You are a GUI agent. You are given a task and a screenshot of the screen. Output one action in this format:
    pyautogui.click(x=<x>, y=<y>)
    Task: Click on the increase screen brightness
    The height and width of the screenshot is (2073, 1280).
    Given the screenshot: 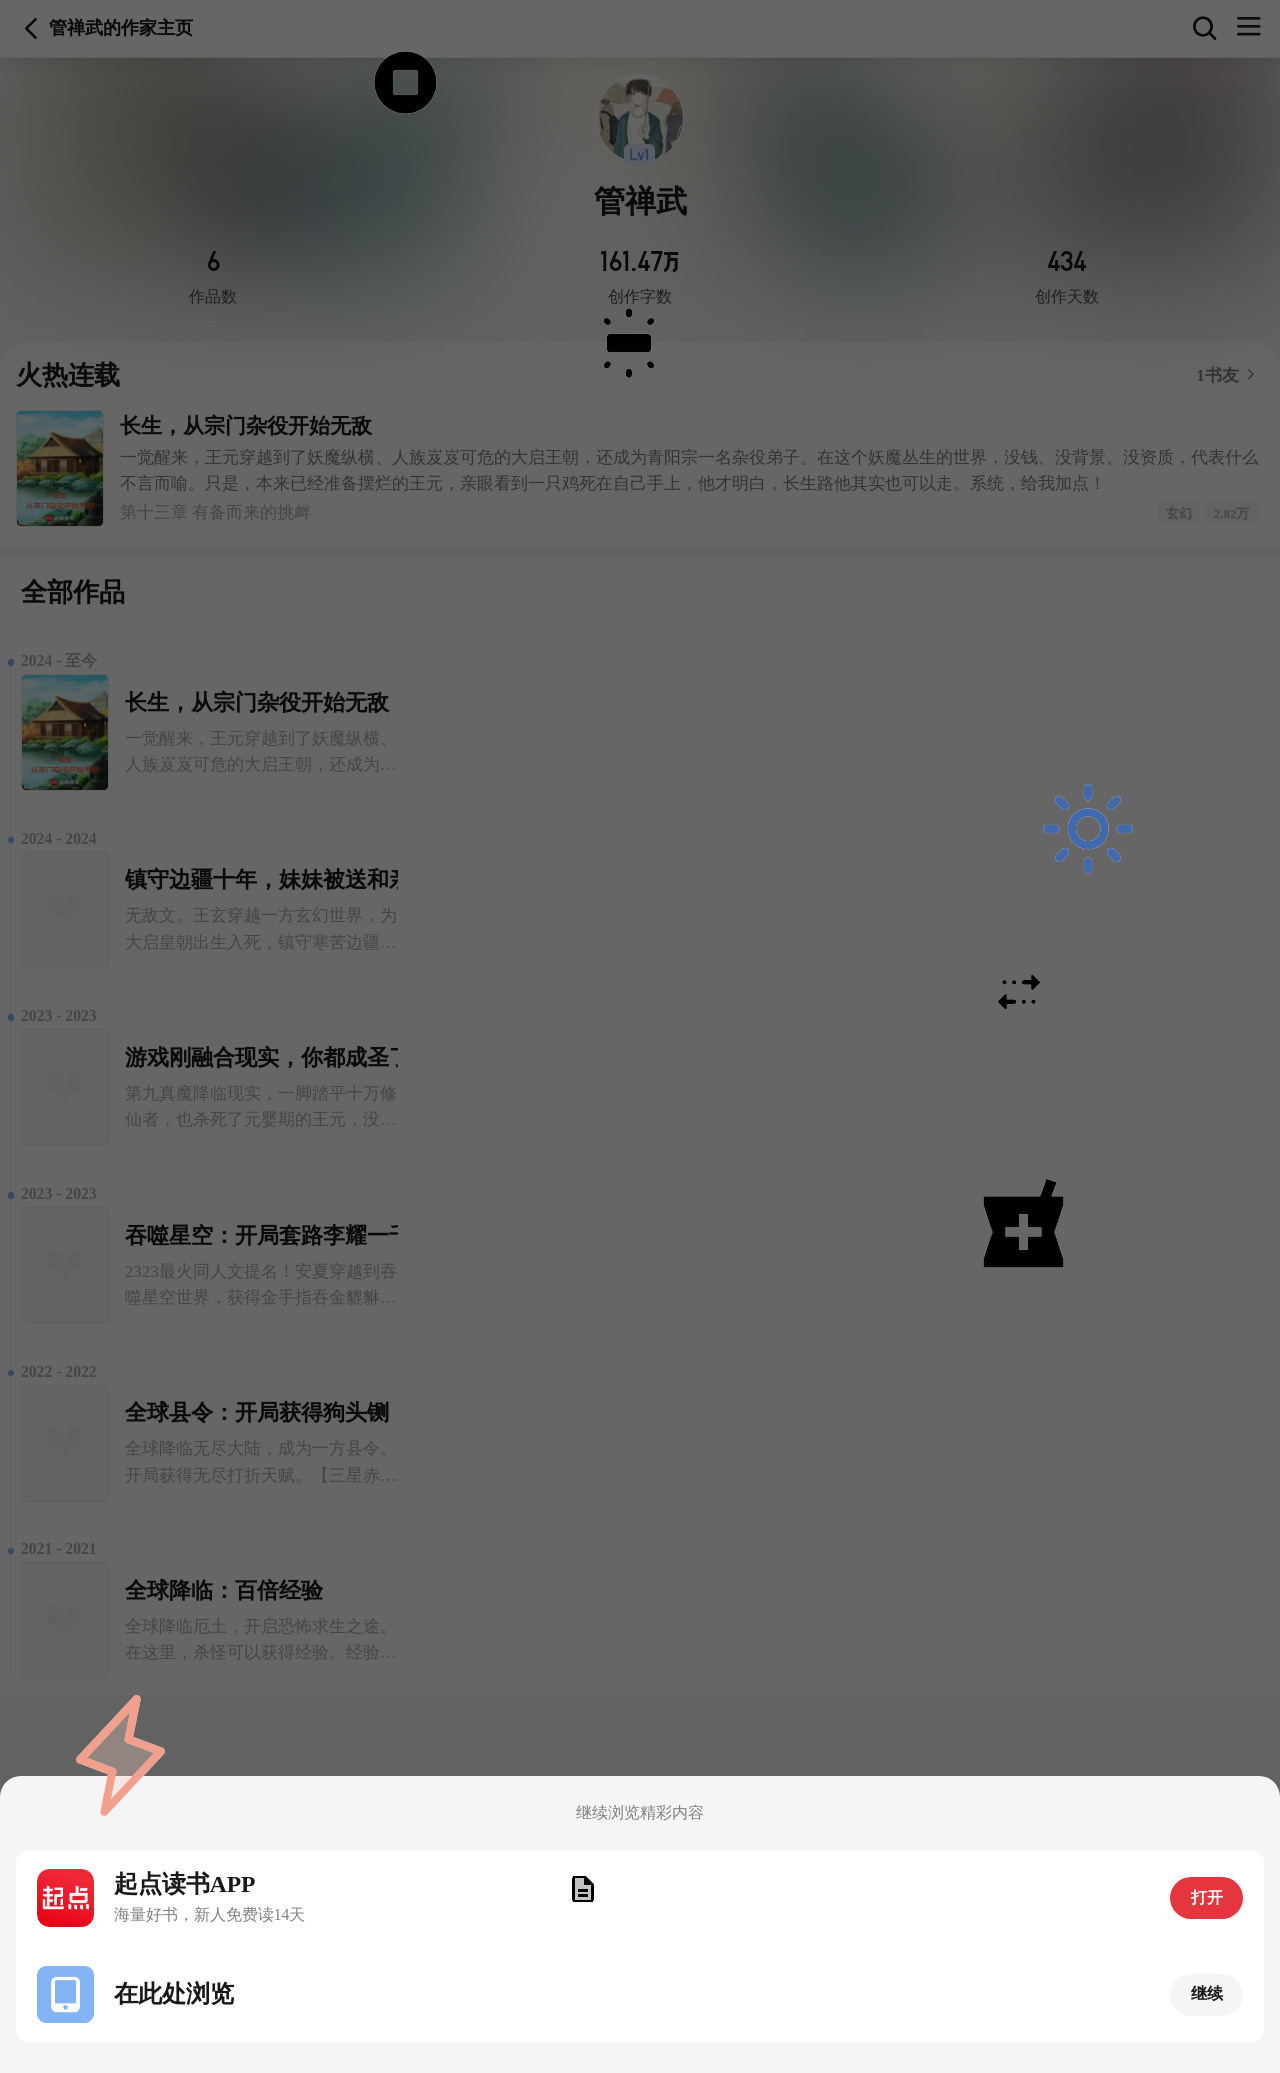 What is the action you would take?
    pyautogui.click(x=1088, y=829)
    